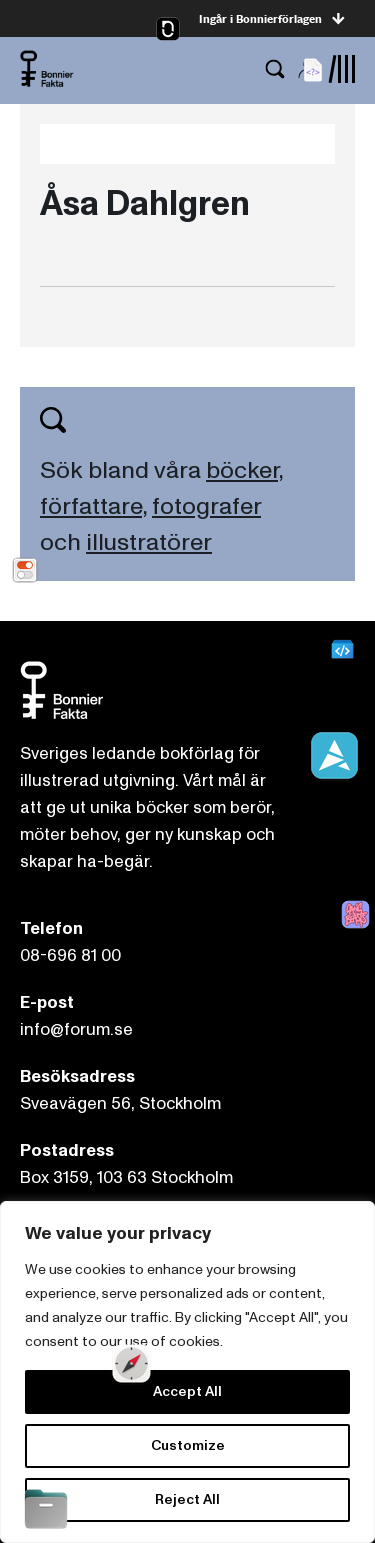  I want to click on open navigation or compass preferences, so click(131, 1363).